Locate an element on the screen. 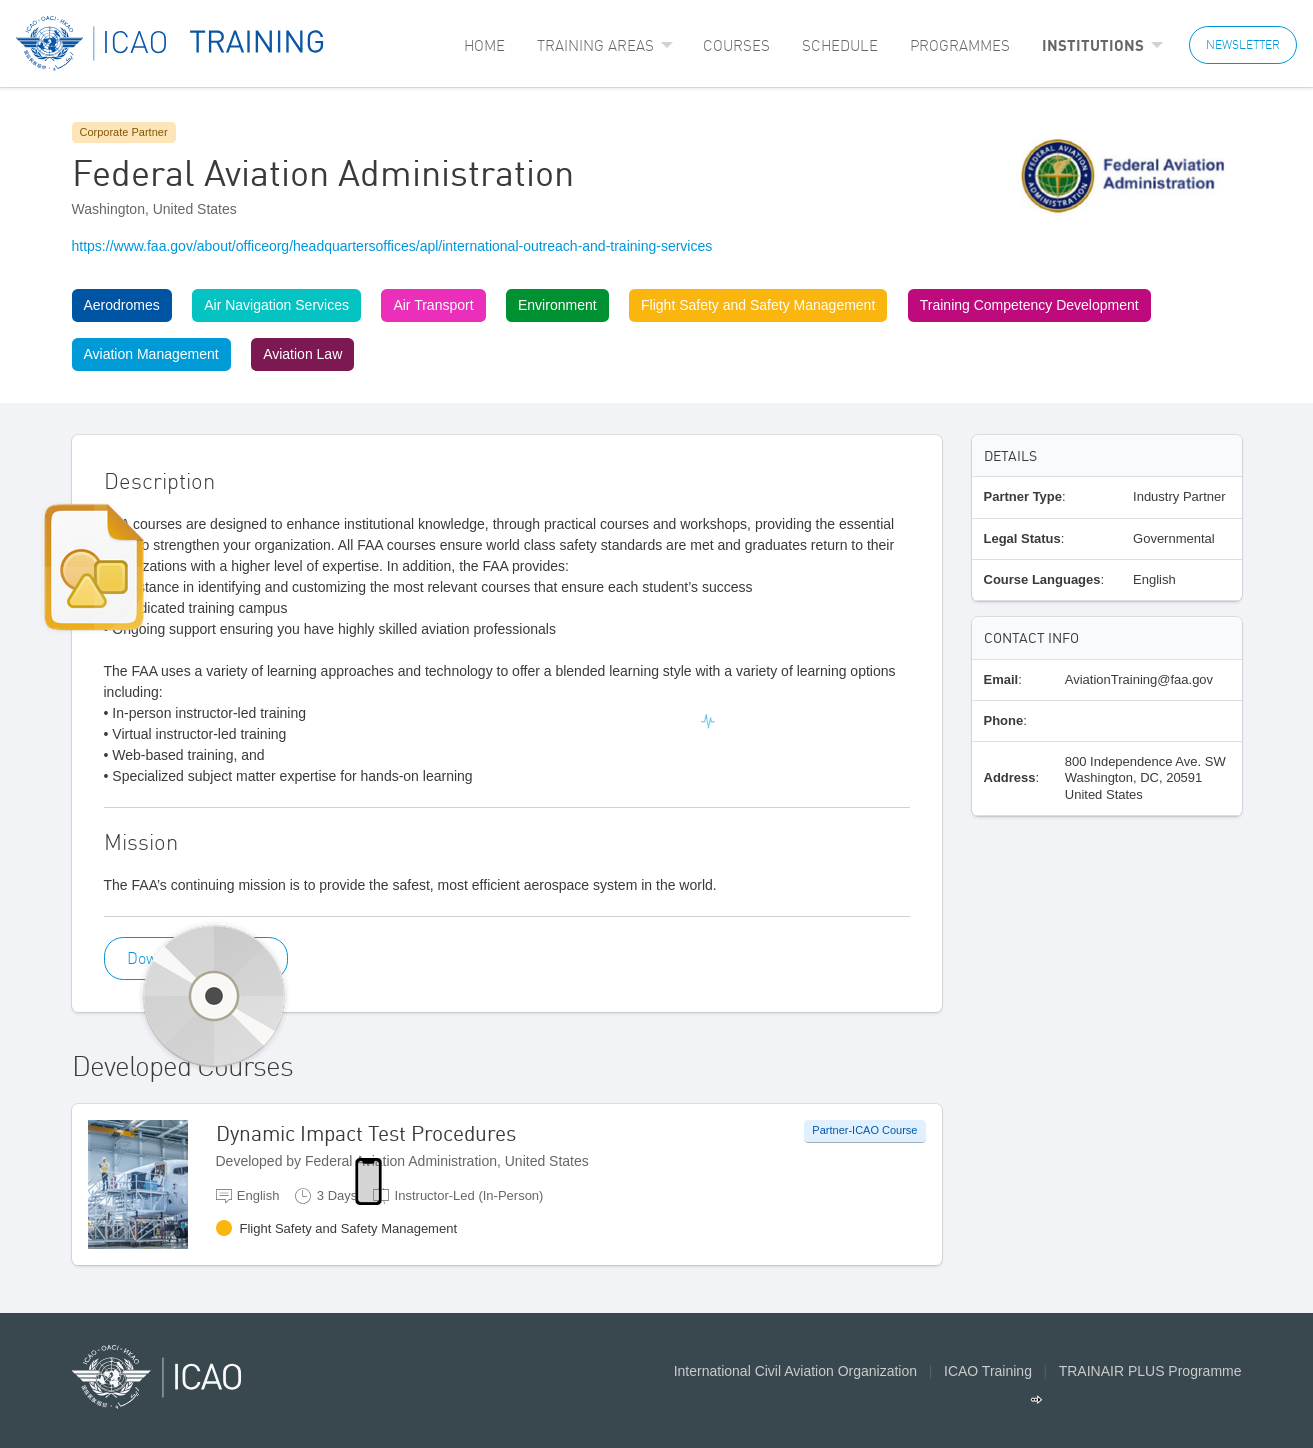 This screenshot has height=1448, width=1313. navigate forward in browser or file history is located at coordinates (1036, 1400).